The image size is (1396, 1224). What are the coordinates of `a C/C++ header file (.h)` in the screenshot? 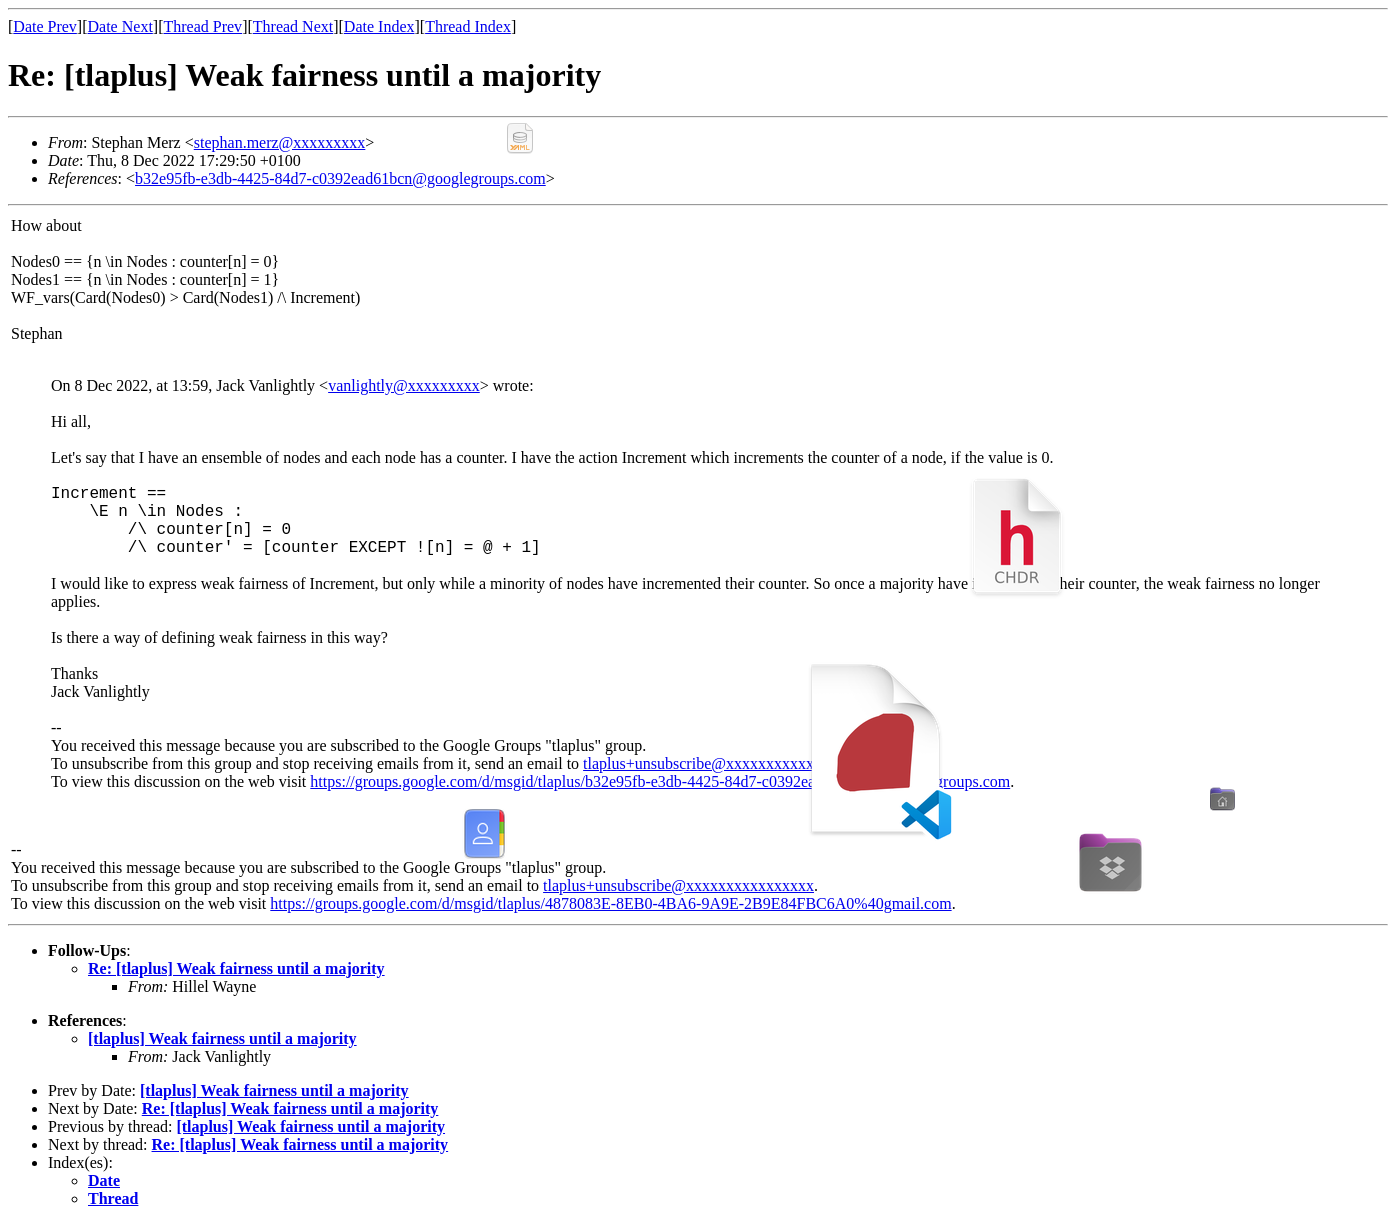 It's located at (1017, 538).